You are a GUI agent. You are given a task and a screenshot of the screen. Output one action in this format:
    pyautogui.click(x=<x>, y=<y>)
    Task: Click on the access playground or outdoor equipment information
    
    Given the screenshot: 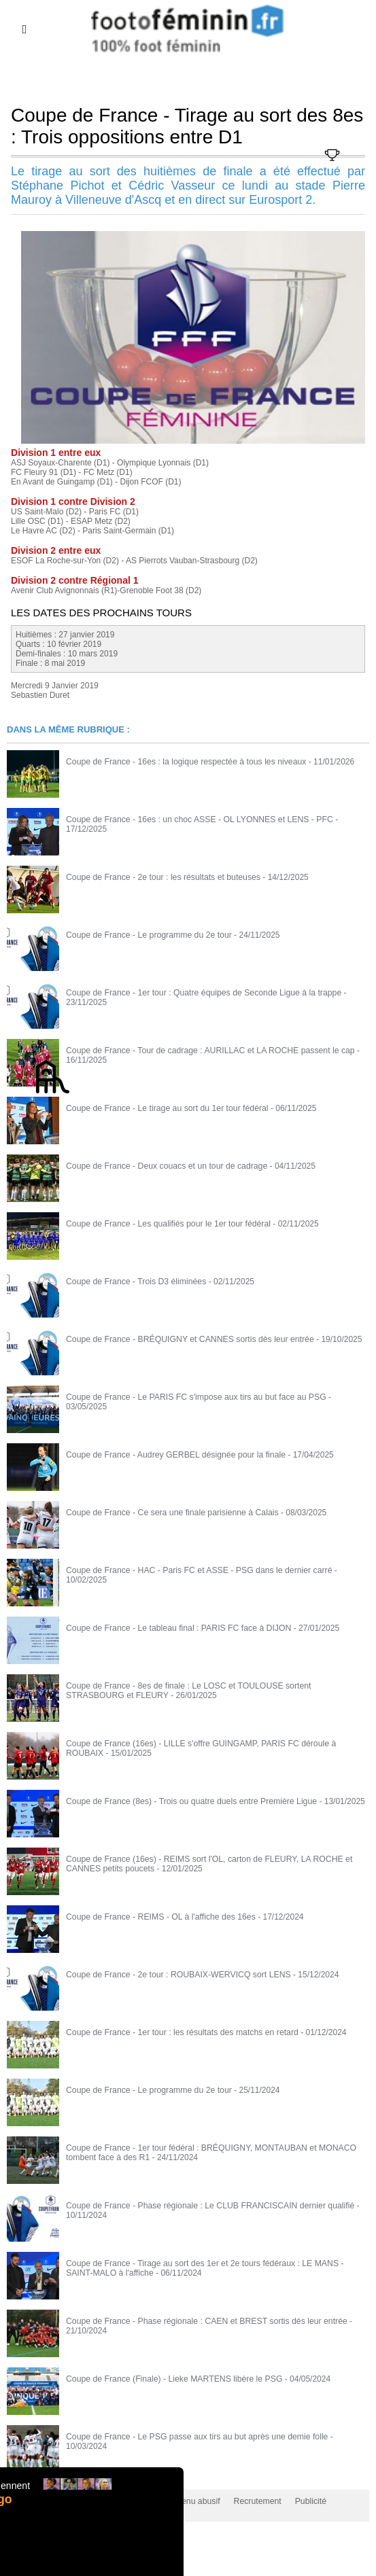 What is the action you would take?
    pyautogui.click(x=52, y=1076)
    